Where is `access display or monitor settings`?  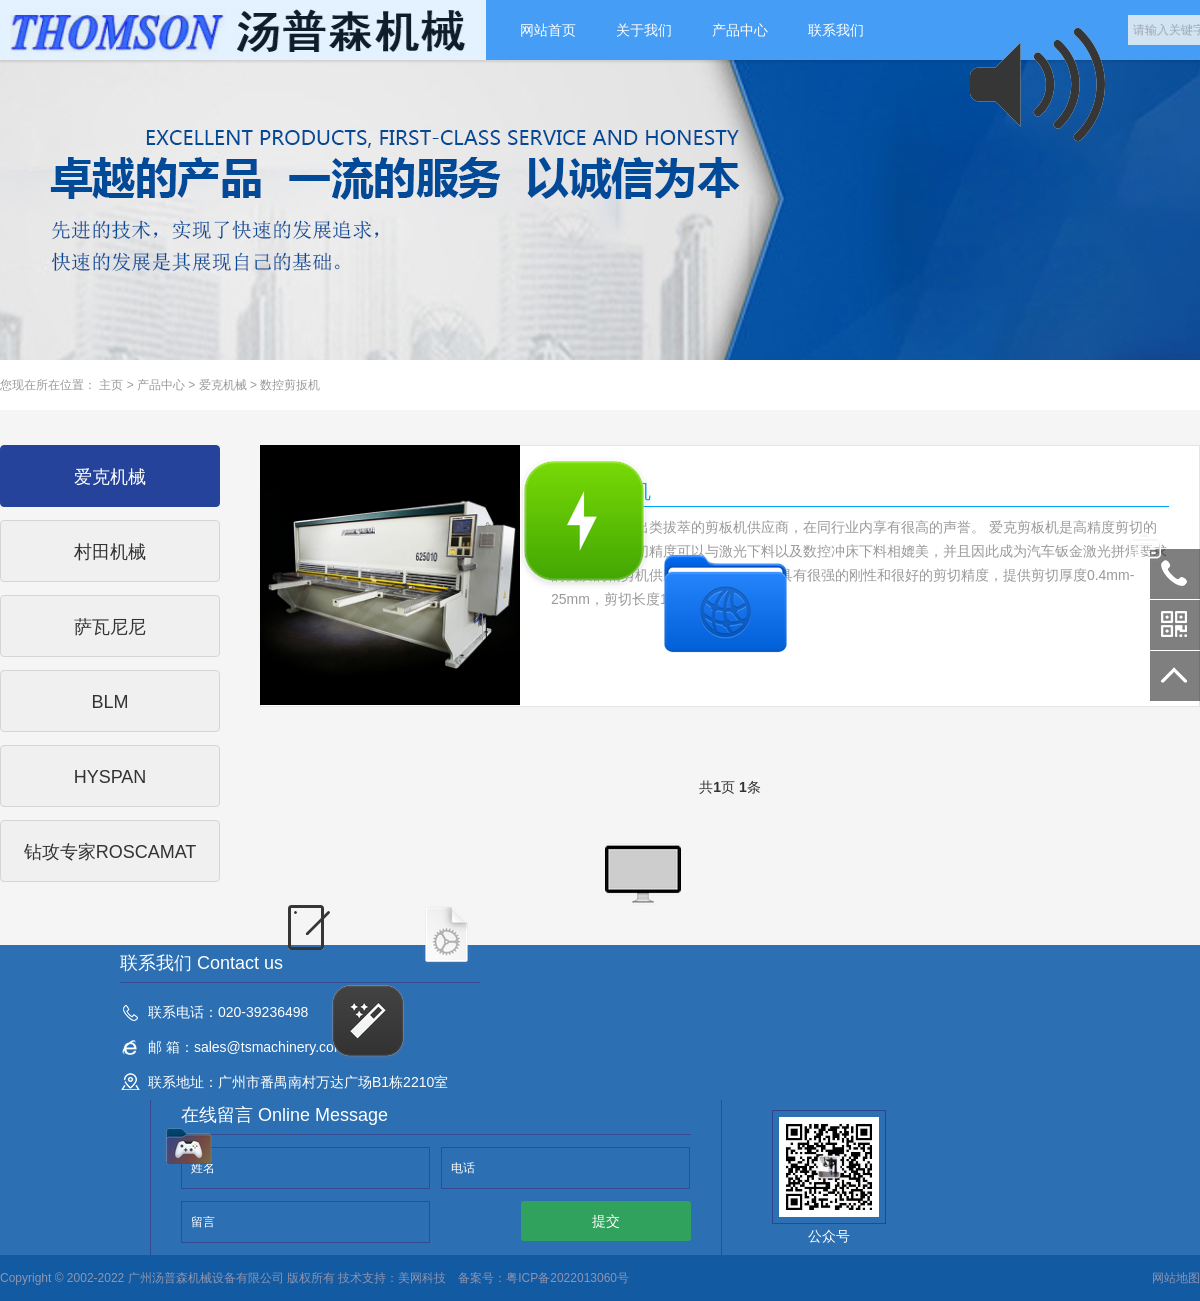 access display or monitor settings is located at coordinates (643, 874).